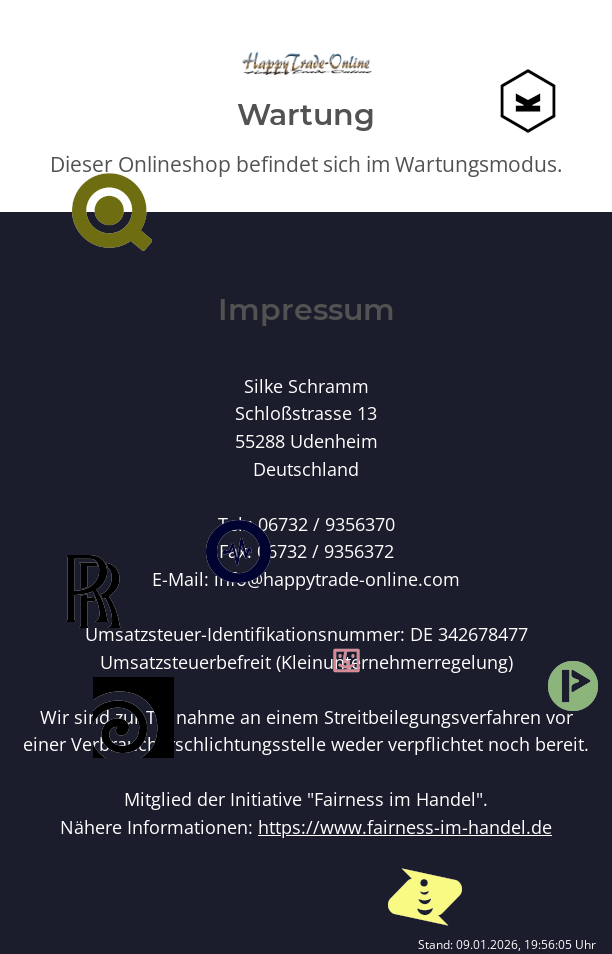 The height and width of the screenshot is (954, 612). Describe the element at coordinates (112, 212) in the screenshot. I see `open Qlik analytics application` at that location.